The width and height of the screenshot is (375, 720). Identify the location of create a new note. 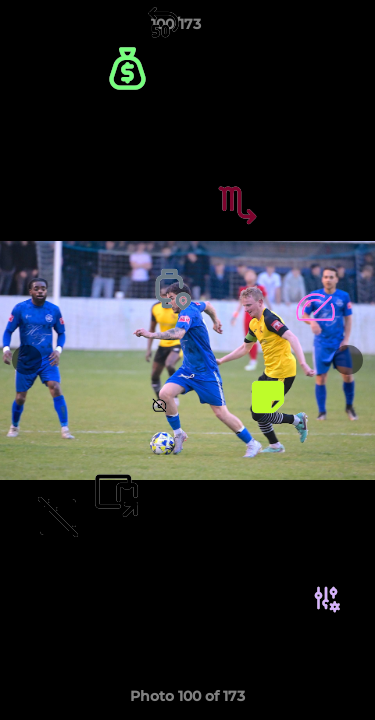
(268, 397).